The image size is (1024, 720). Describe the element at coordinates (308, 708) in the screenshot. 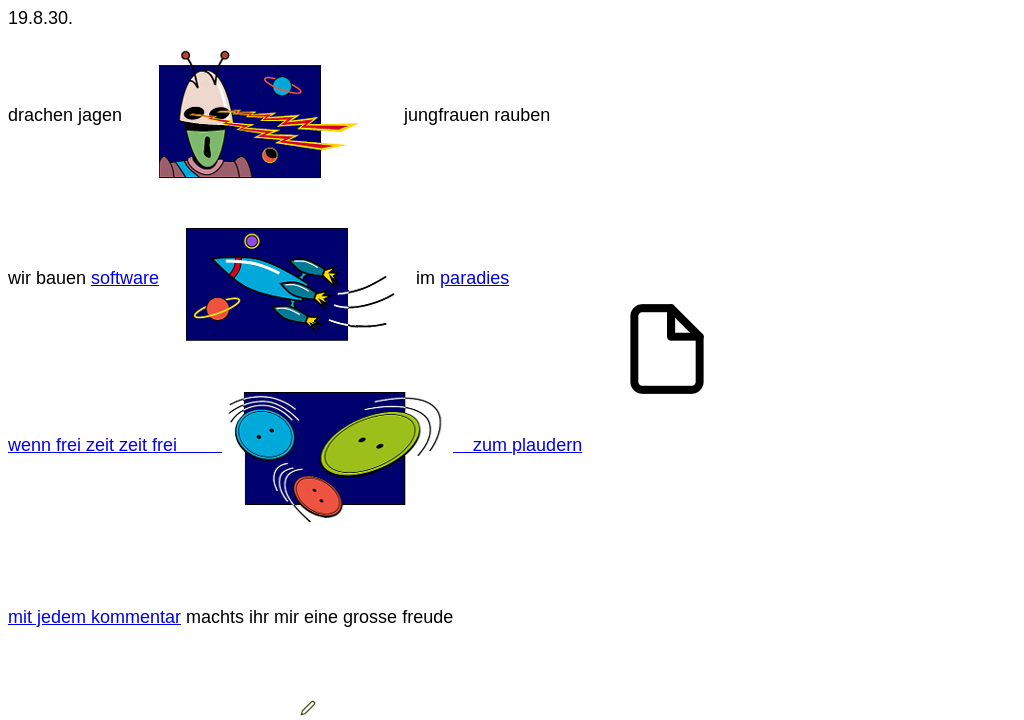

I see `edit or modify content` at that location.